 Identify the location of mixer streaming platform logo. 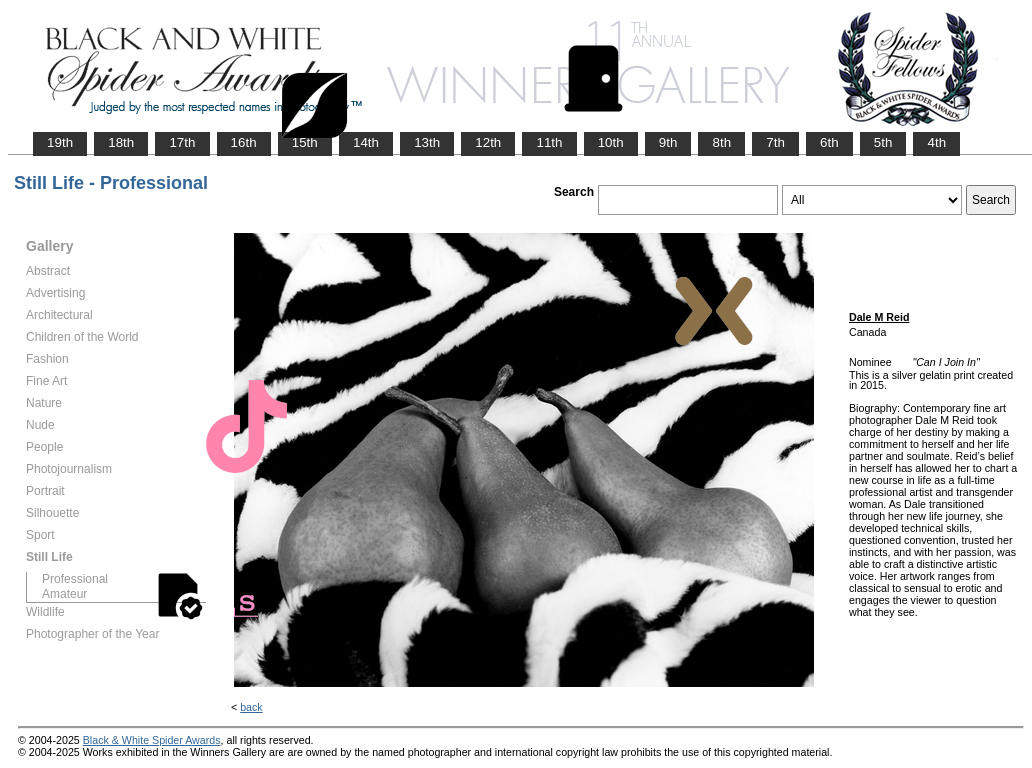
(714, 311).